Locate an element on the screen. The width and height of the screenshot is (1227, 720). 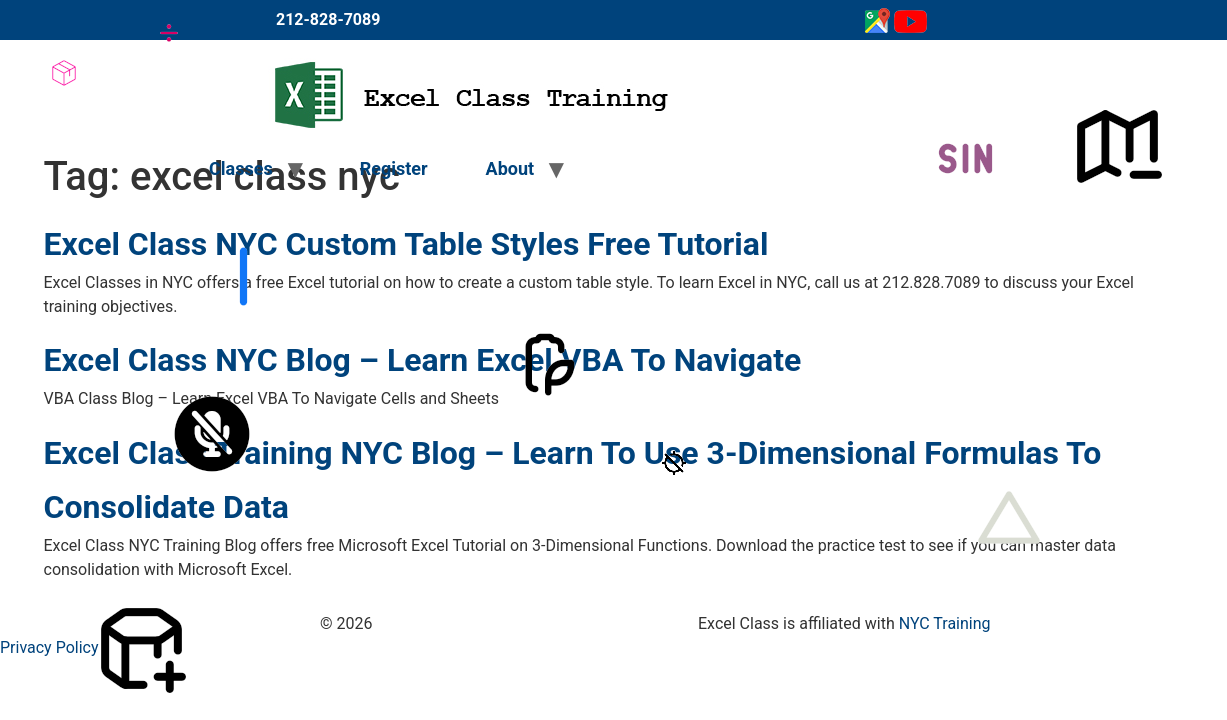
mute your microphone is located at coordinates (212, 434).